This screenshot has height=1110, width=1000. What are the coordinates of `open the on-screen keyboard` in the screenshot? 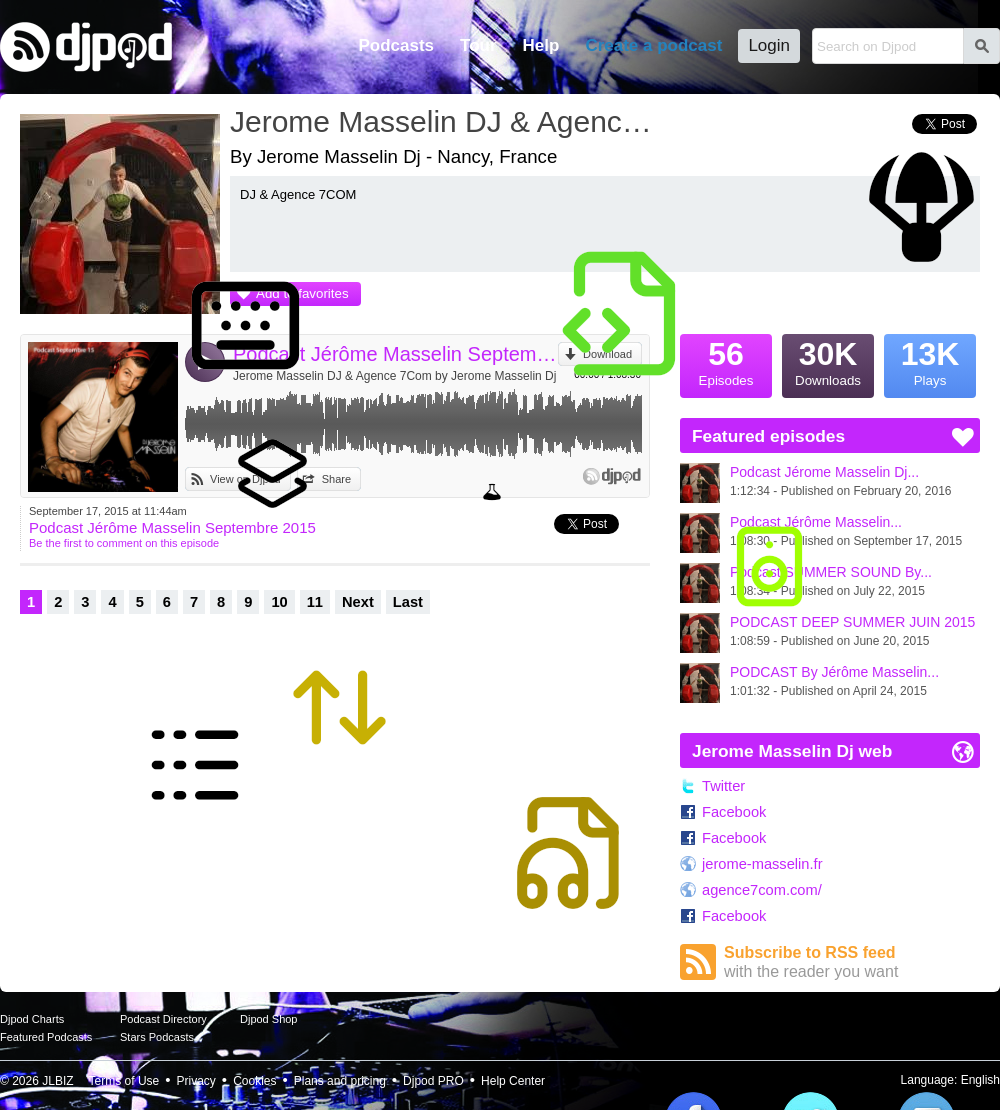 It's located at (245, 325).